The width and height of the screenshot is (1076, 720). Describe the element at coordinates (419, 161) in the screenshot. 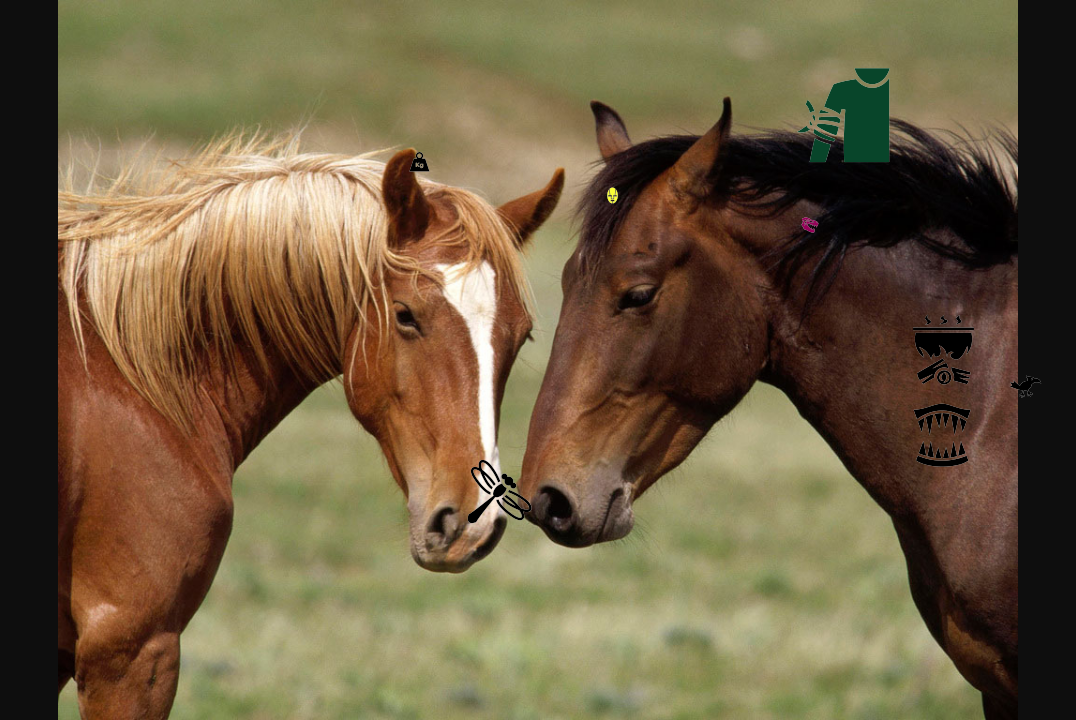

I see `adjust item weight or mass settings` at that location.